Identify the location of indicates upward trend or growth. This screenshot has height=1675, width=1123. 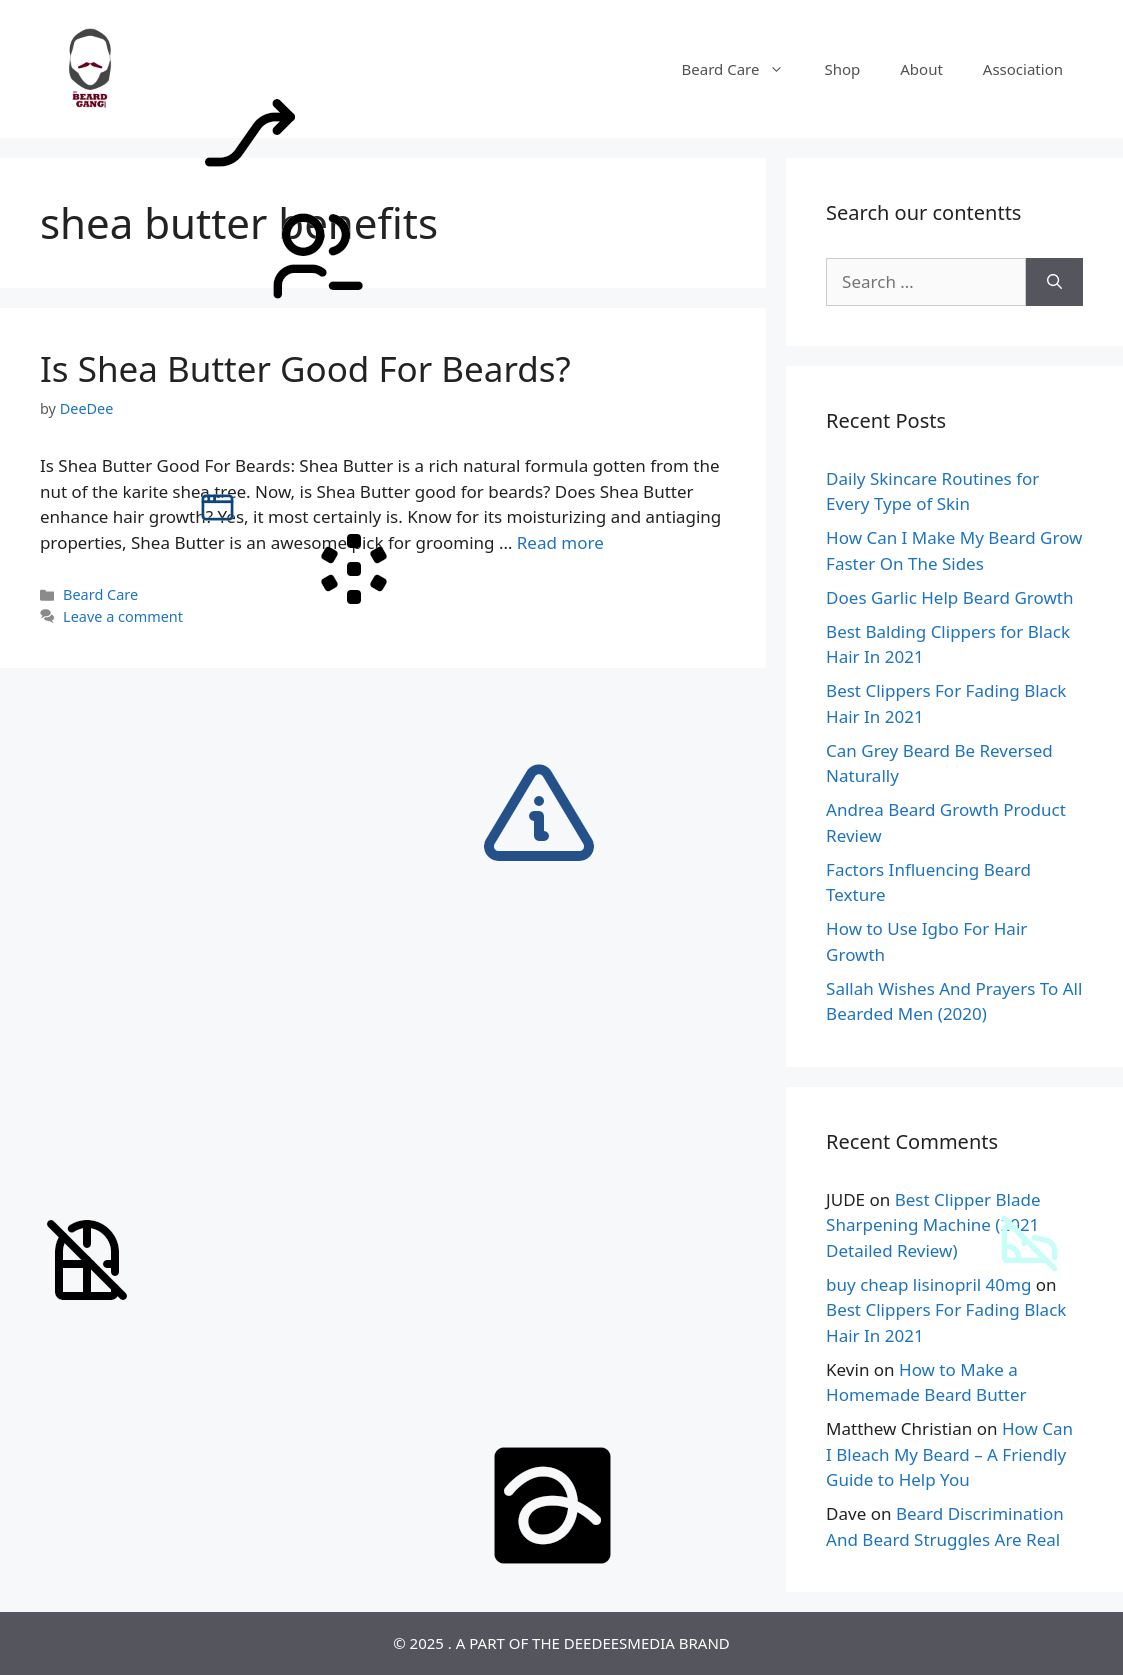
(250, 135).